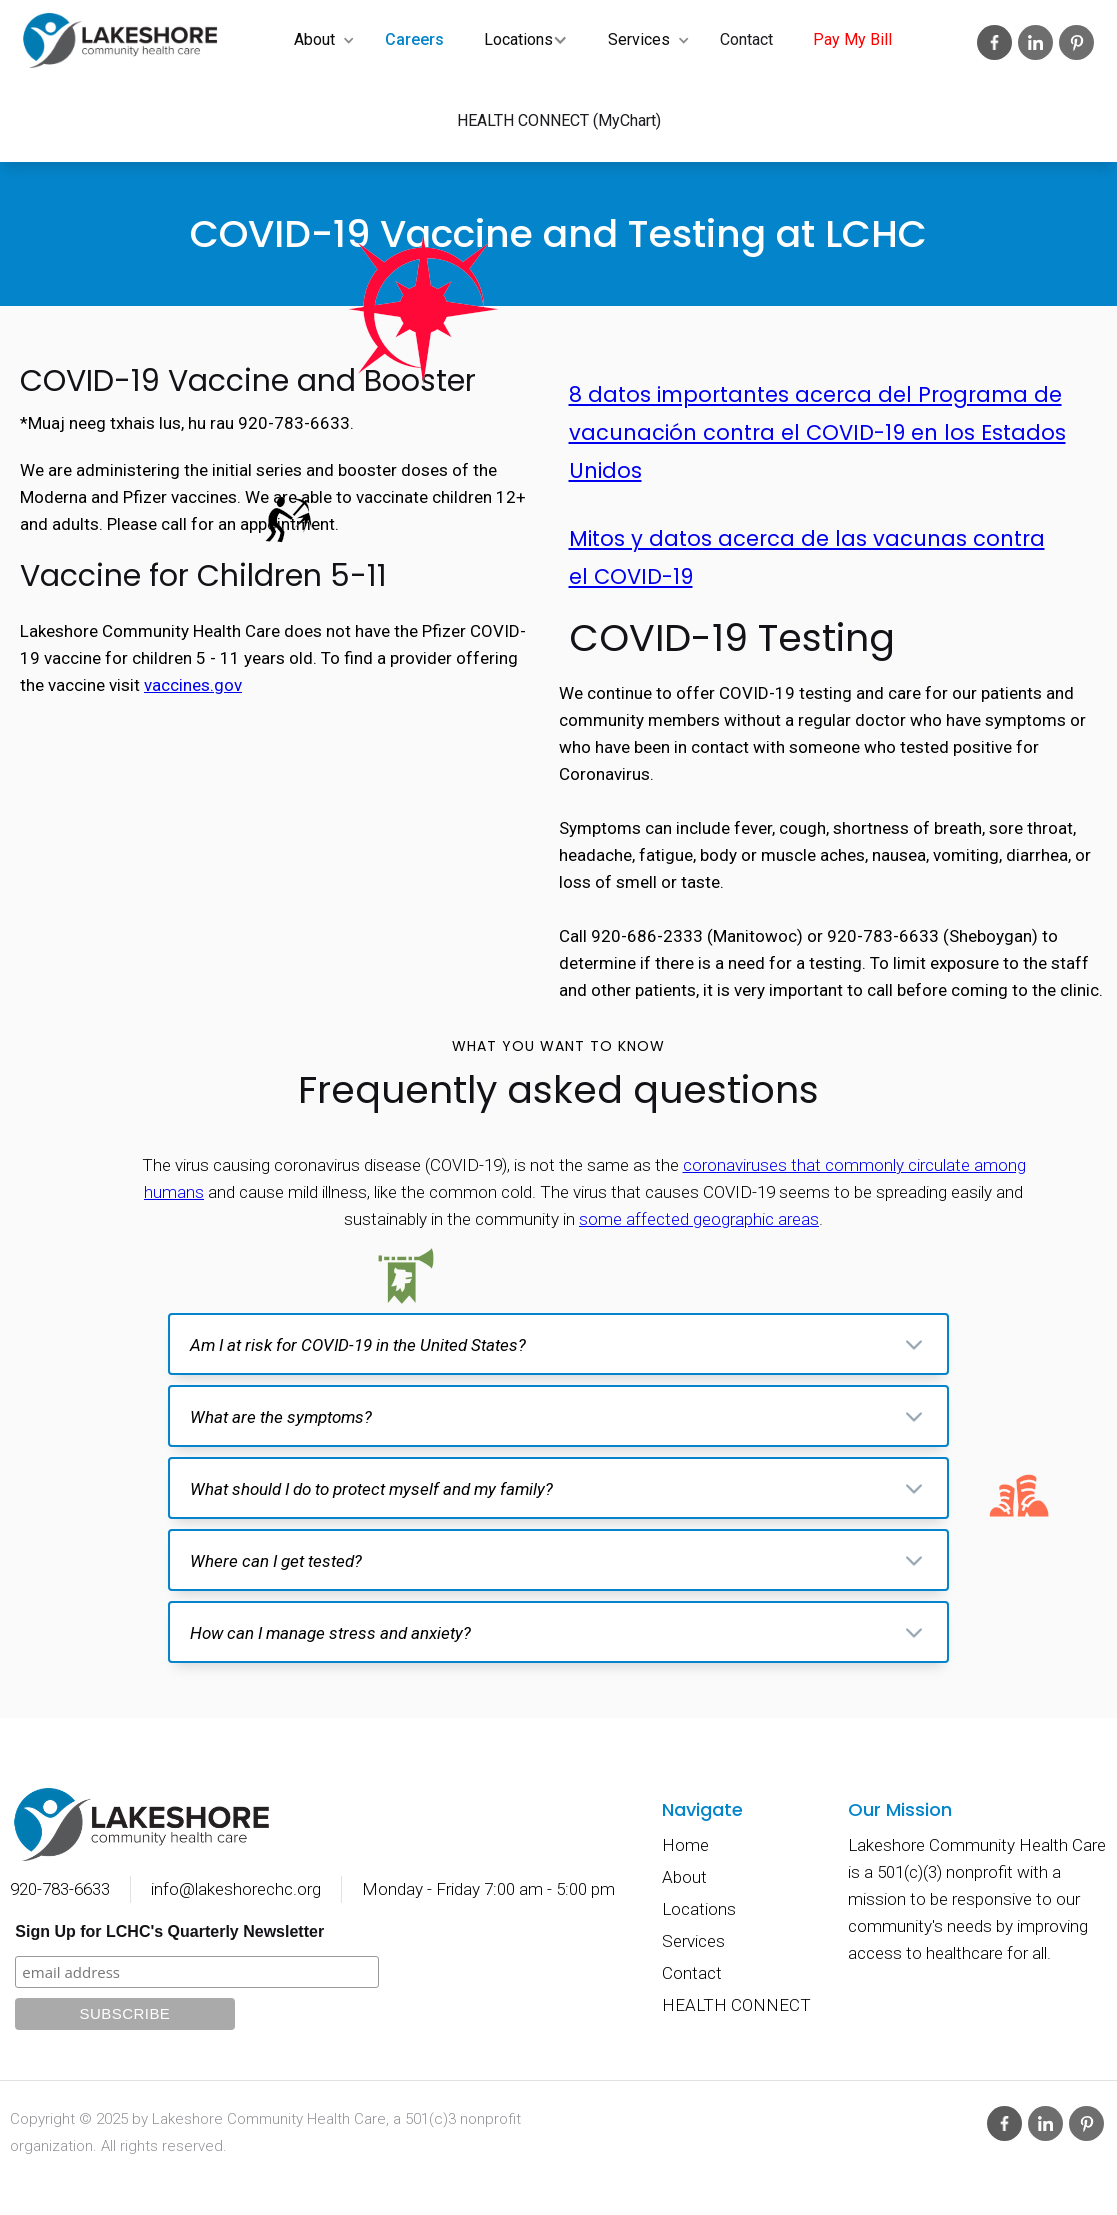  What do you see at coordinates (1019, 1496) in the screenshot?
I see `equip footwear to your character` at bounding box center [1019, 1496].